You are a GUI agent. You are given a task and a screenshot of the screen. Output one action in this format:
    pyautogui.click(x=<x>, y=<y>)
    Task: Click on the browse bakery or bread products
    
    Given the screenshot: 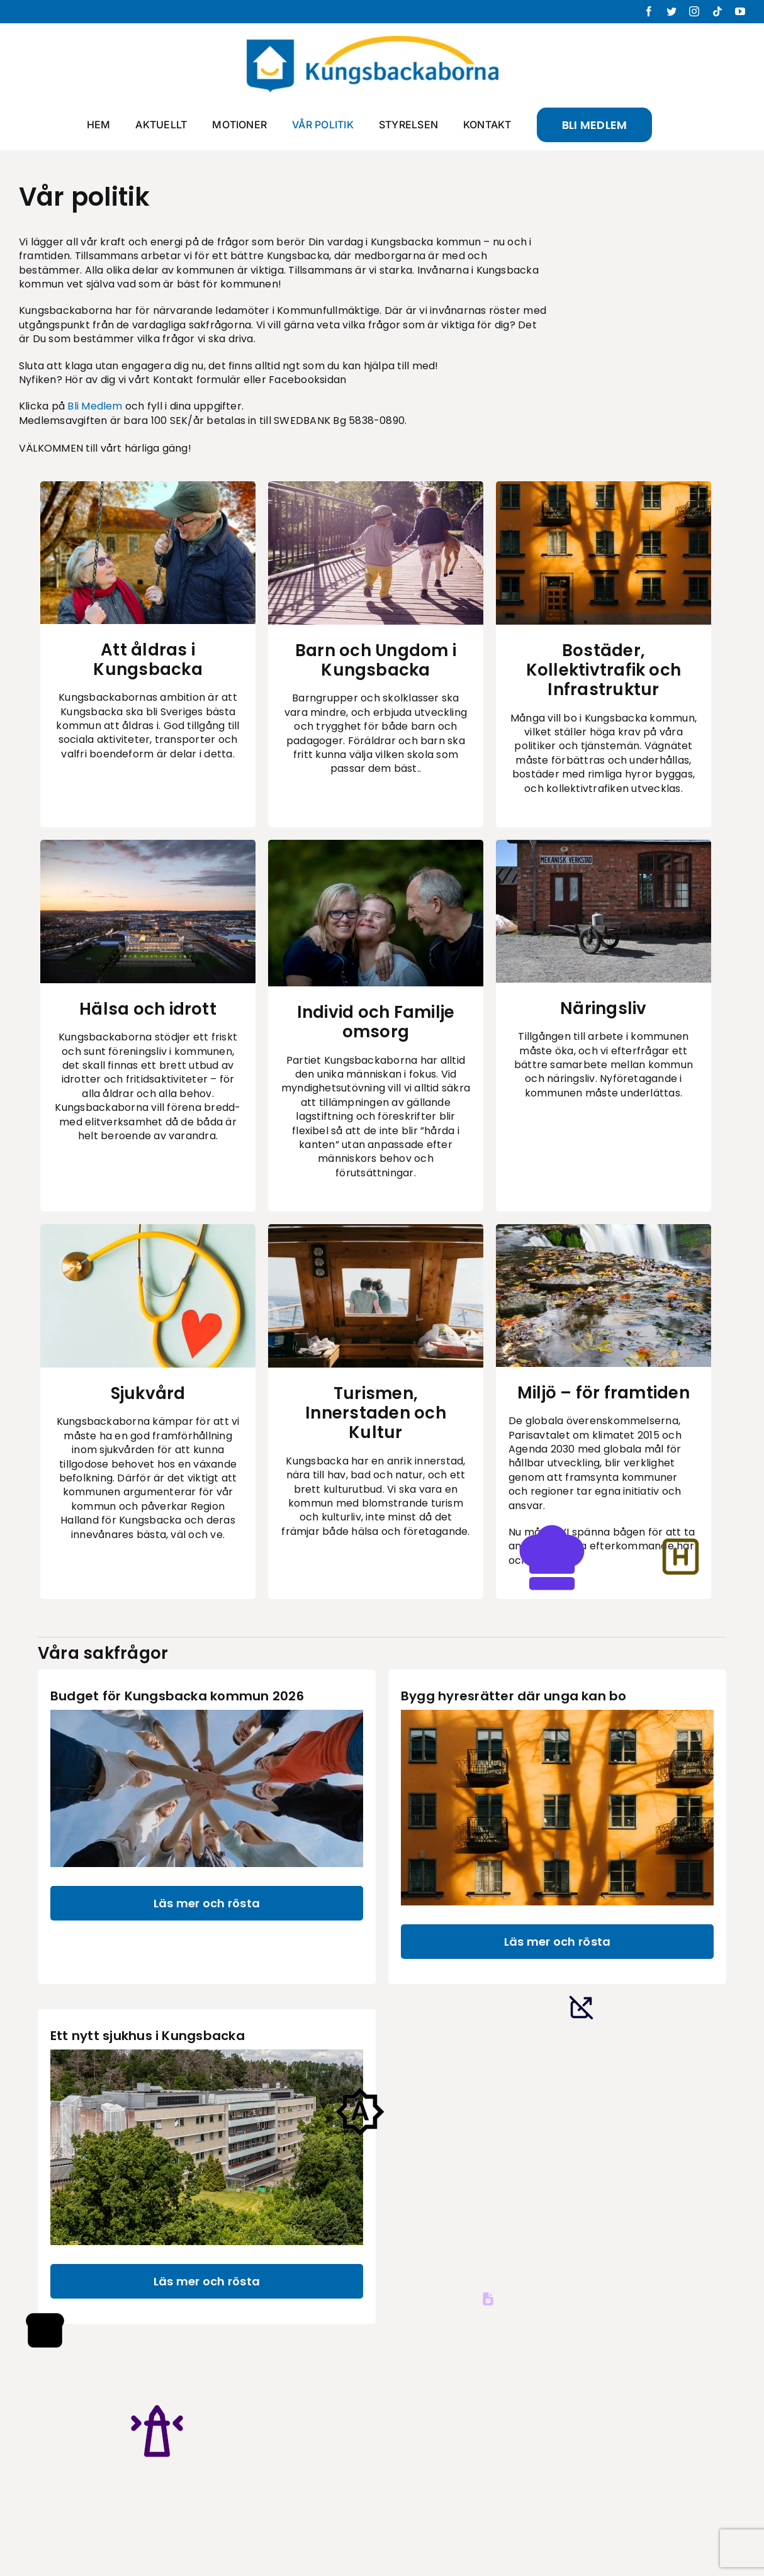 What is the action you would take?
    pyautogui.click(x=45, y=2330)
    